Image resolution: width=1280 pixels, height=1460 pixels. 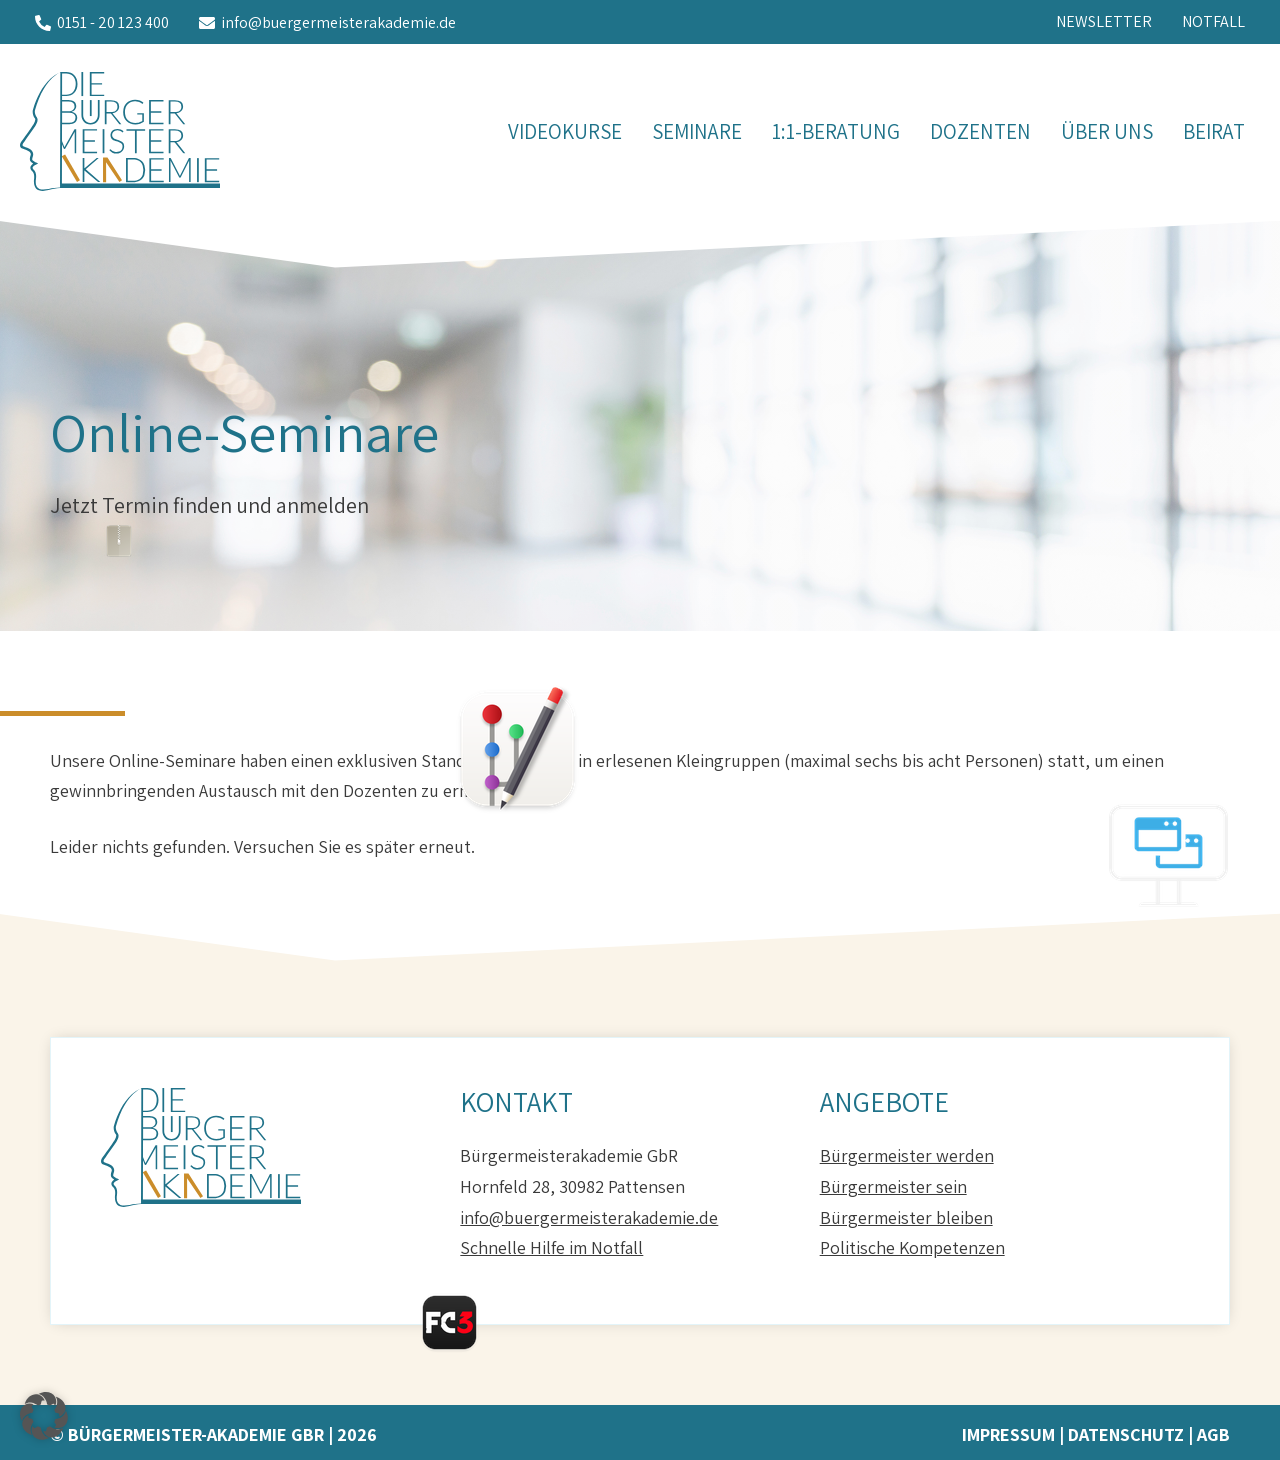 What do you see at coordinates (517, 749) in the screenshot?
I see `open commit, a git commit message editor` at bounding box center [517, 749].